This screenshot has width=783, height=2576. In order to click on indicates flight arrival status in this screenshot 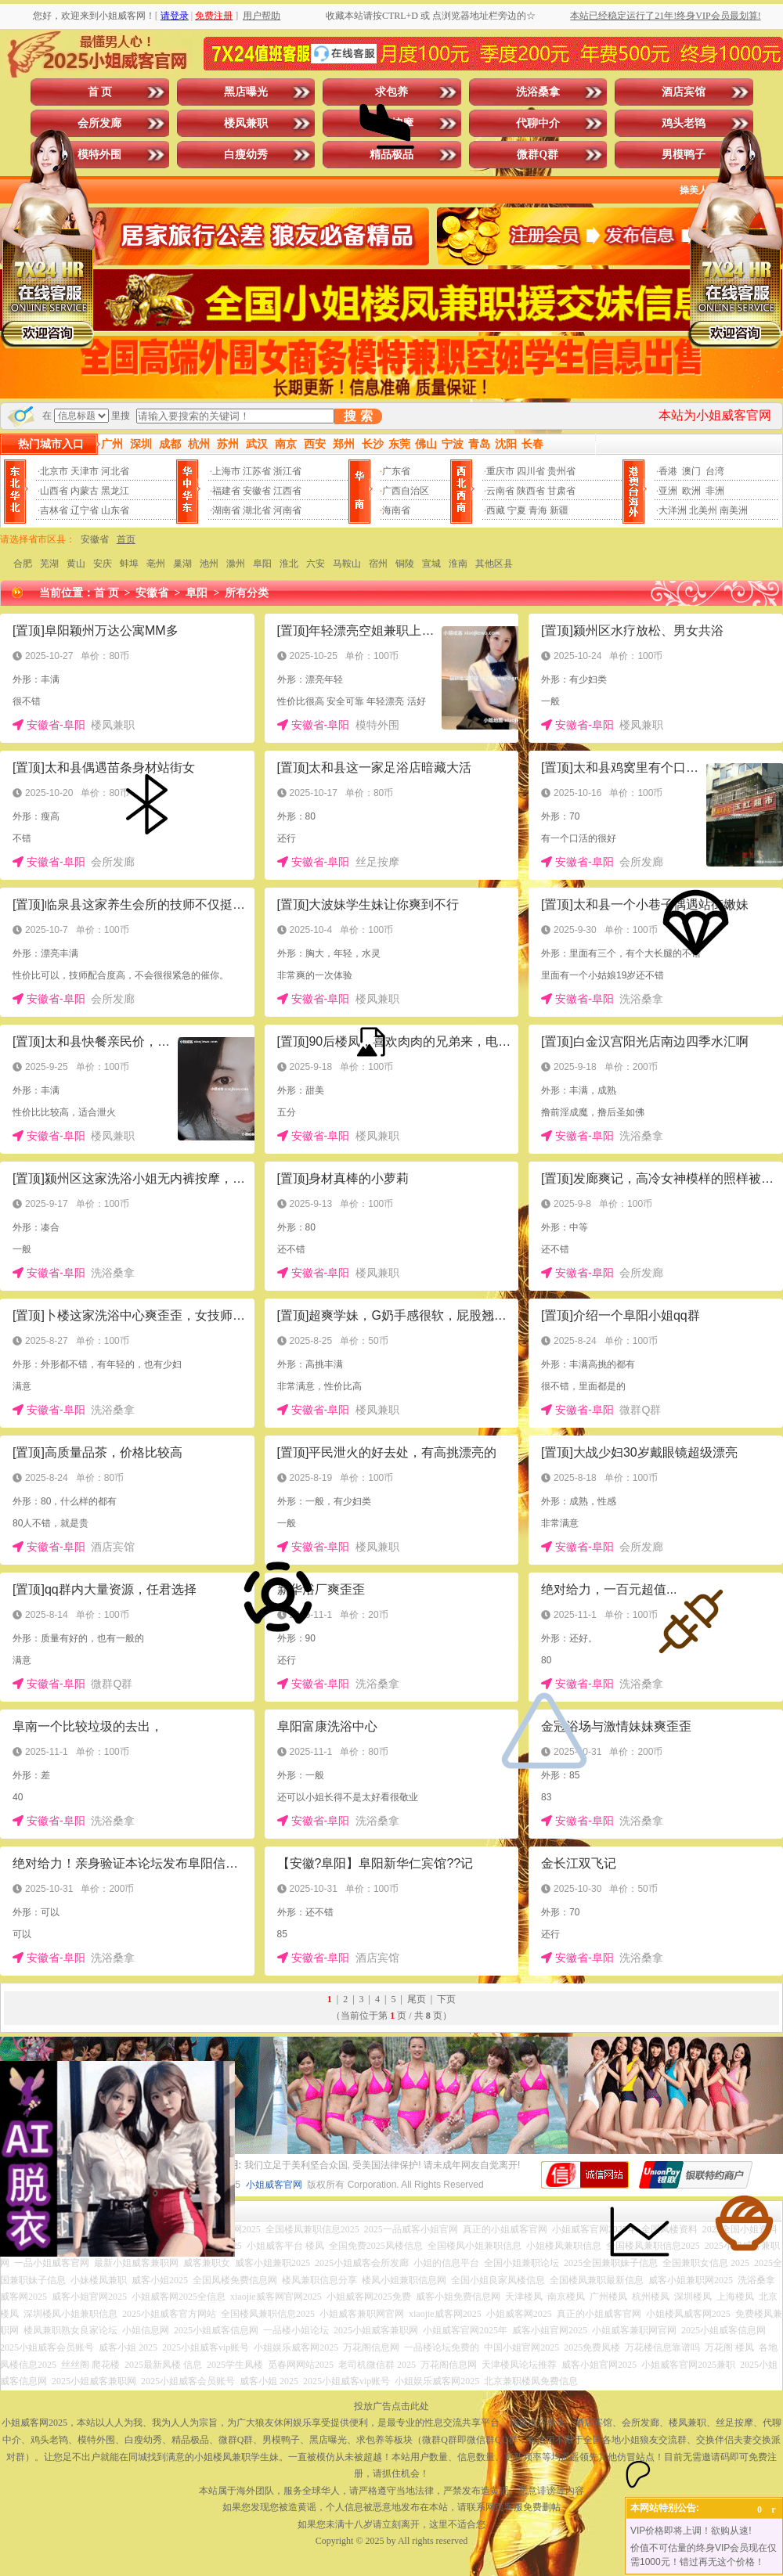, I will do `click(384, 126)`.